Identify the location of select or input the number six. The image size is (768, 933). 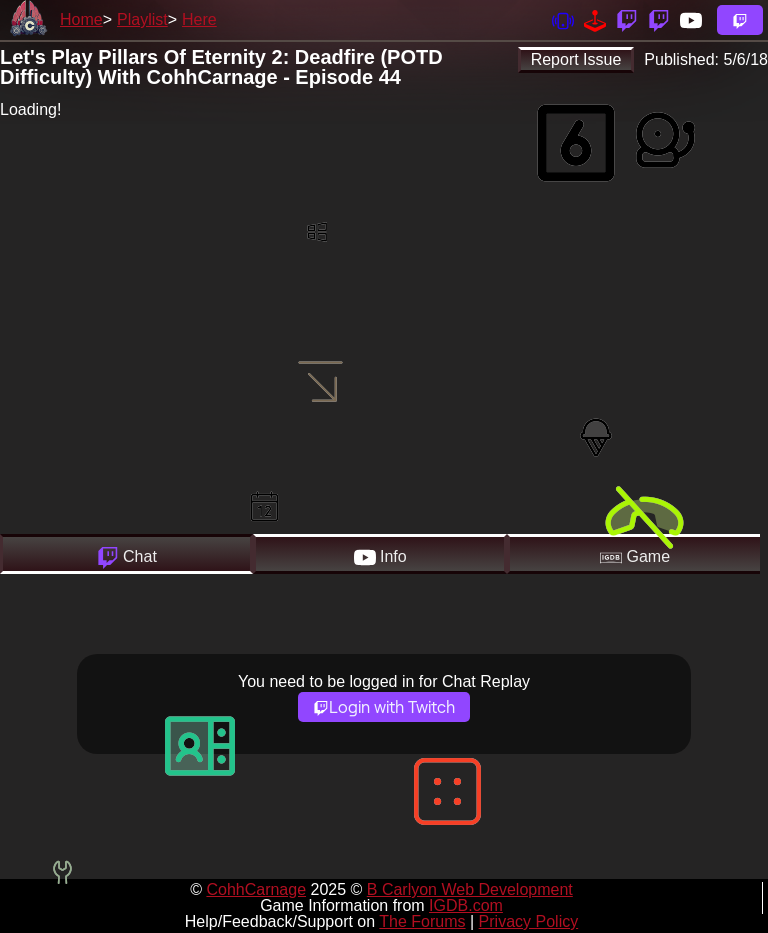
(576, 143).